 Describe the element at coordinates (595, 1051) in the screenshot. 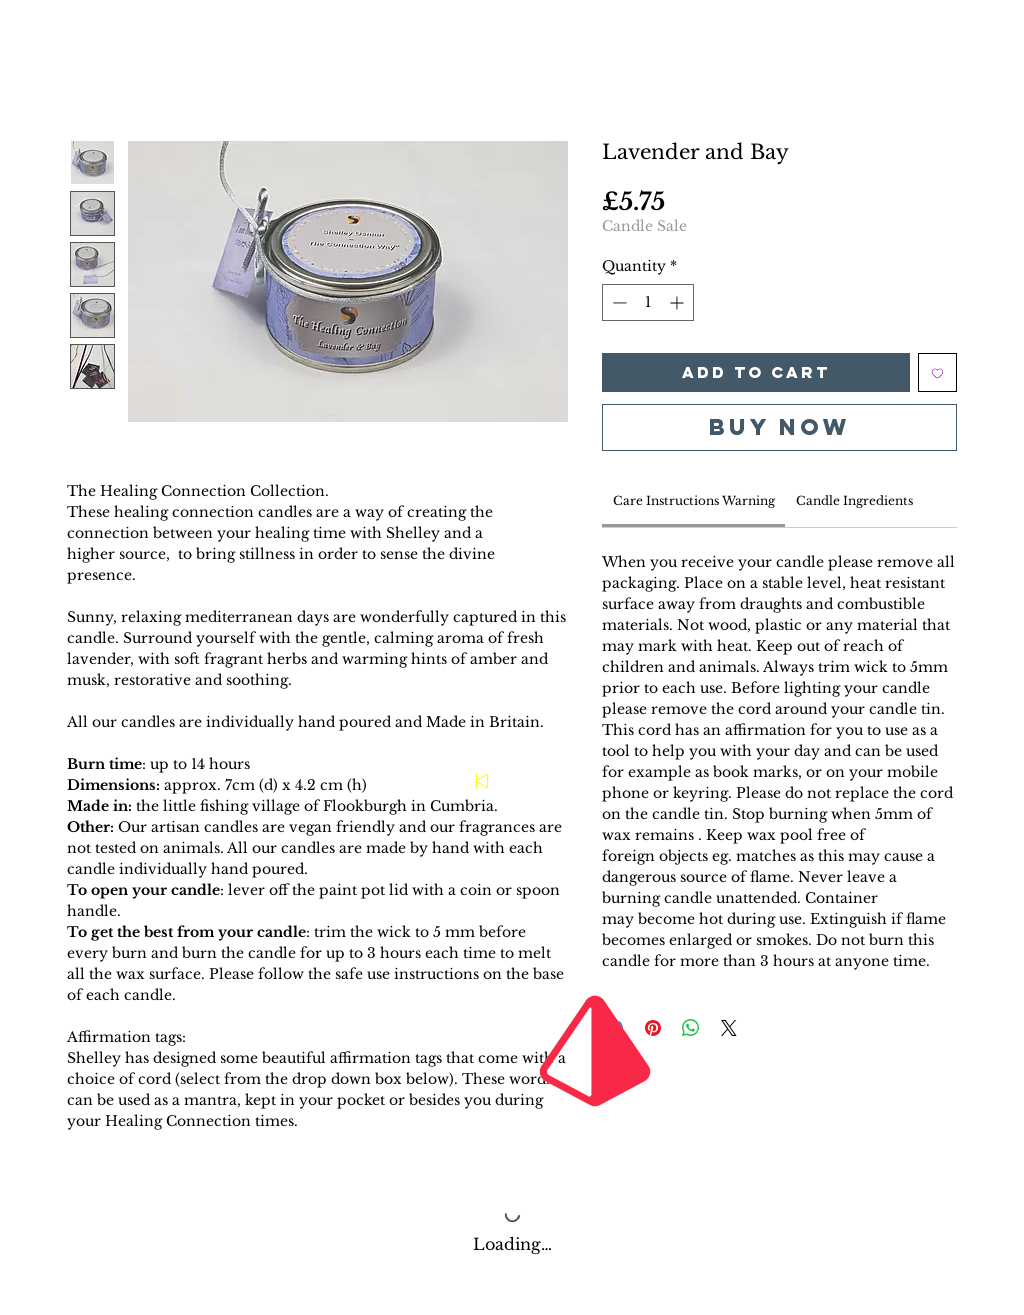

I see `access color or light spectrum settings` at that location.